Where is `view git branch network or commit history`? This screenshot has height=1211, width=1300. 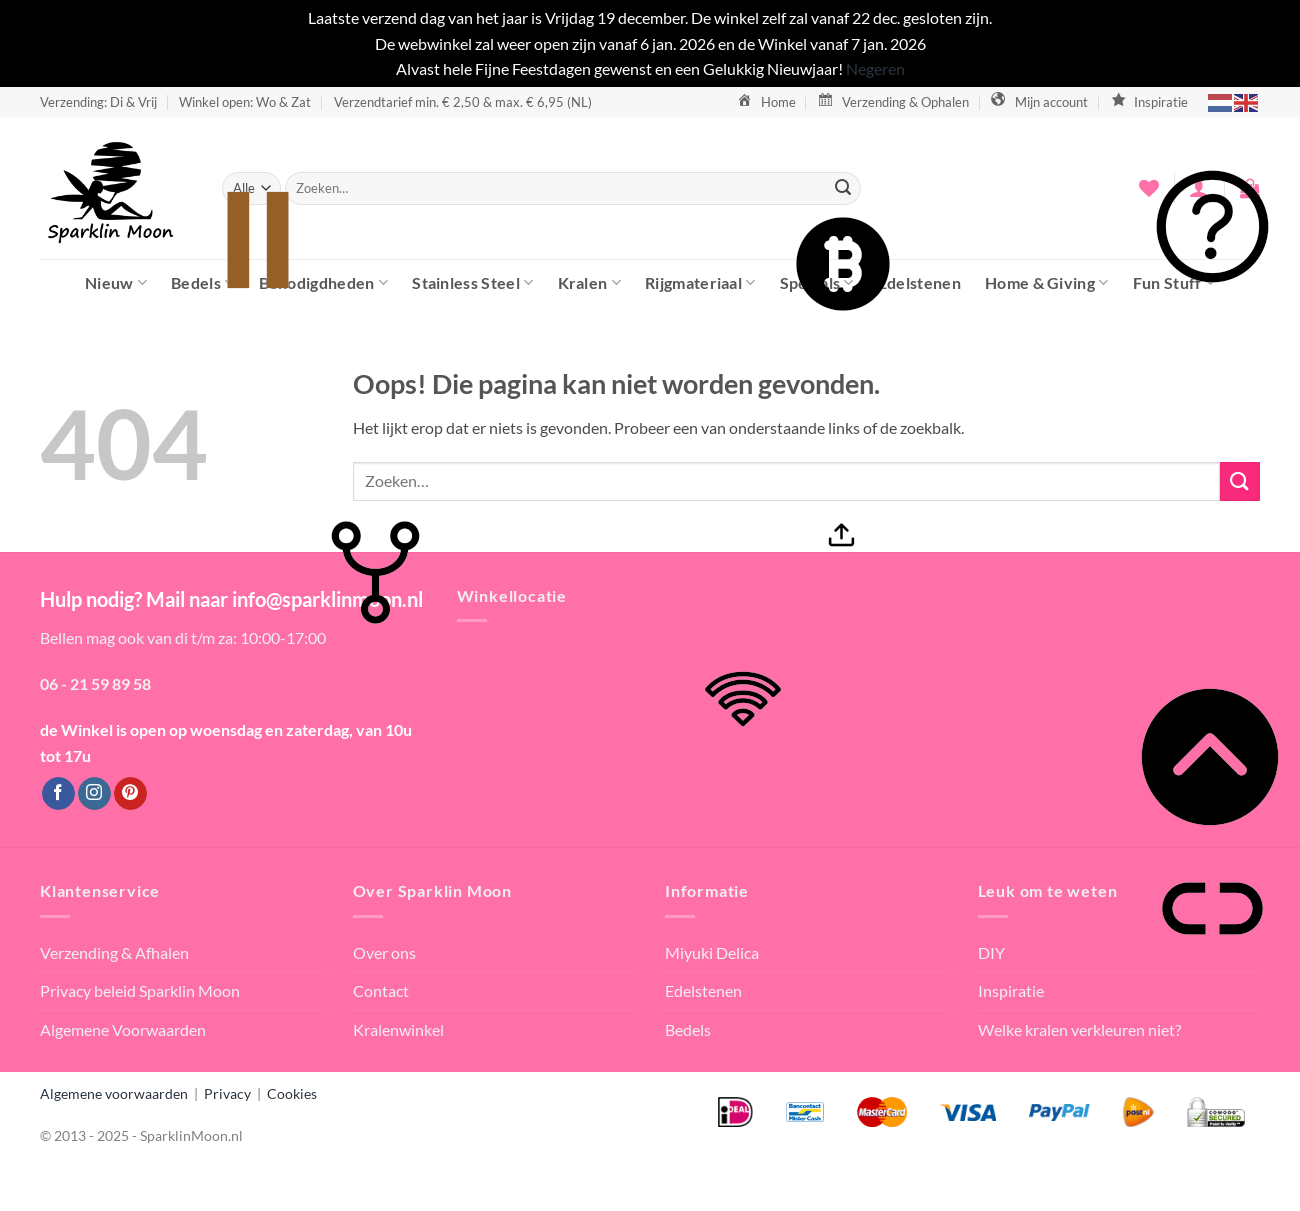
view git branch network or commit history is located at coordinates (375, 572).